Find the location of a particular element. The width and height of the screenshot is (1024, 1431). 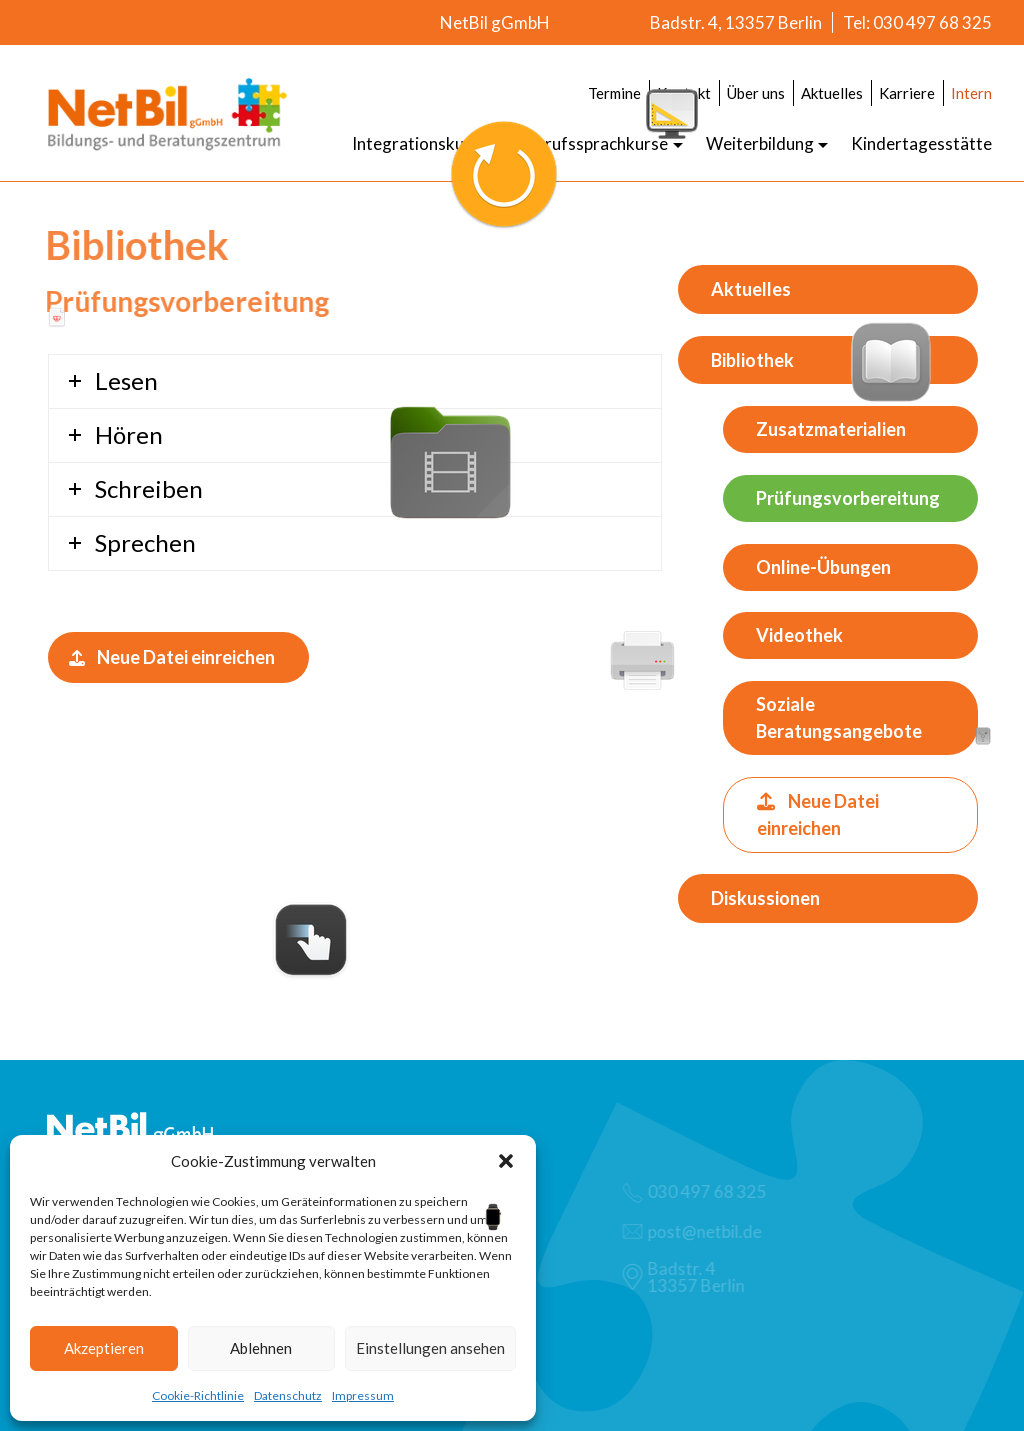

open trackpad or touch gesture settings is located at coordinates (311, 941).